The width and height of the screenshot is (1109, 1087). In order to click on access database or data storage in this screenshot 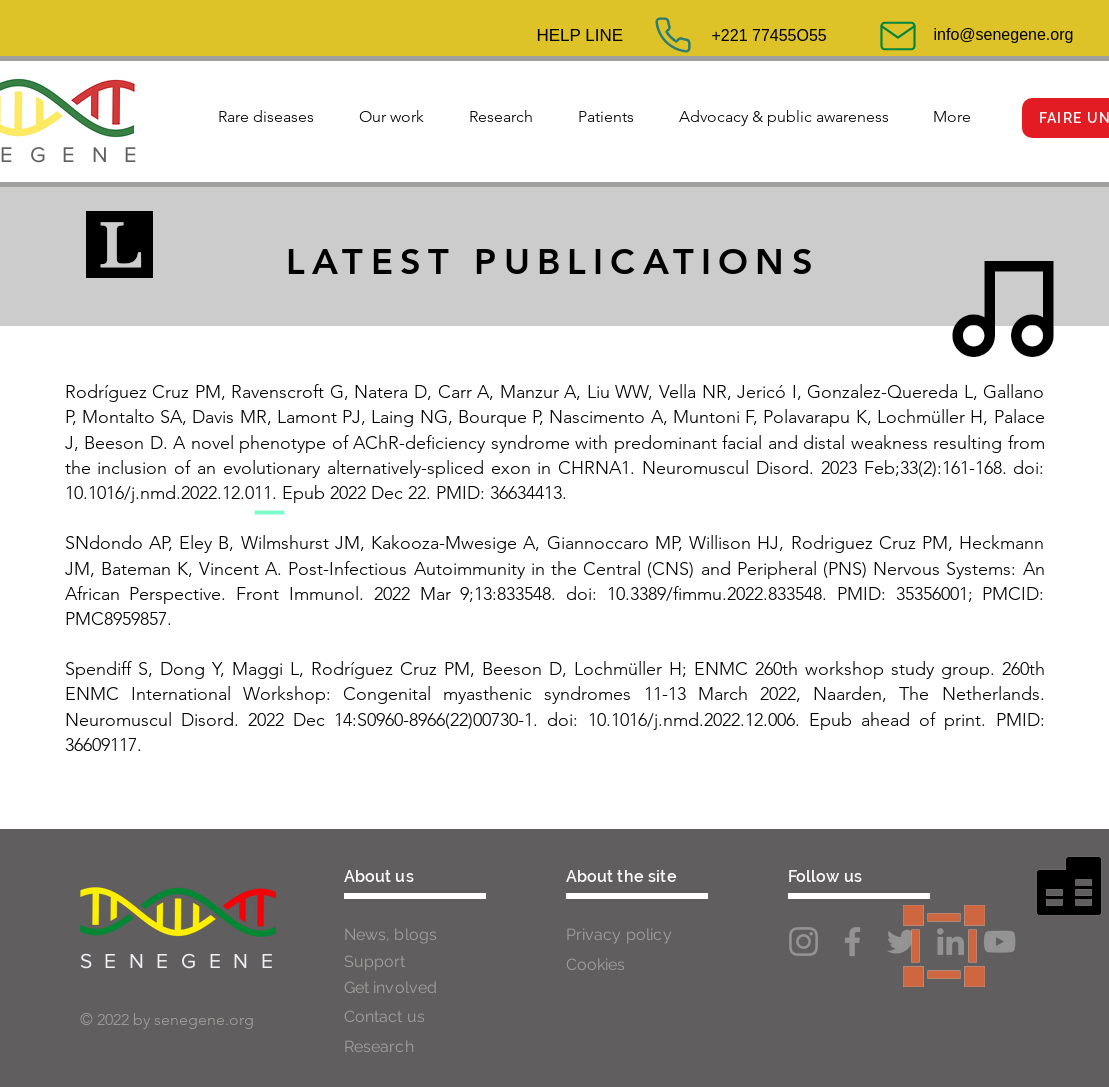, I will do `click(1069, 886)`.